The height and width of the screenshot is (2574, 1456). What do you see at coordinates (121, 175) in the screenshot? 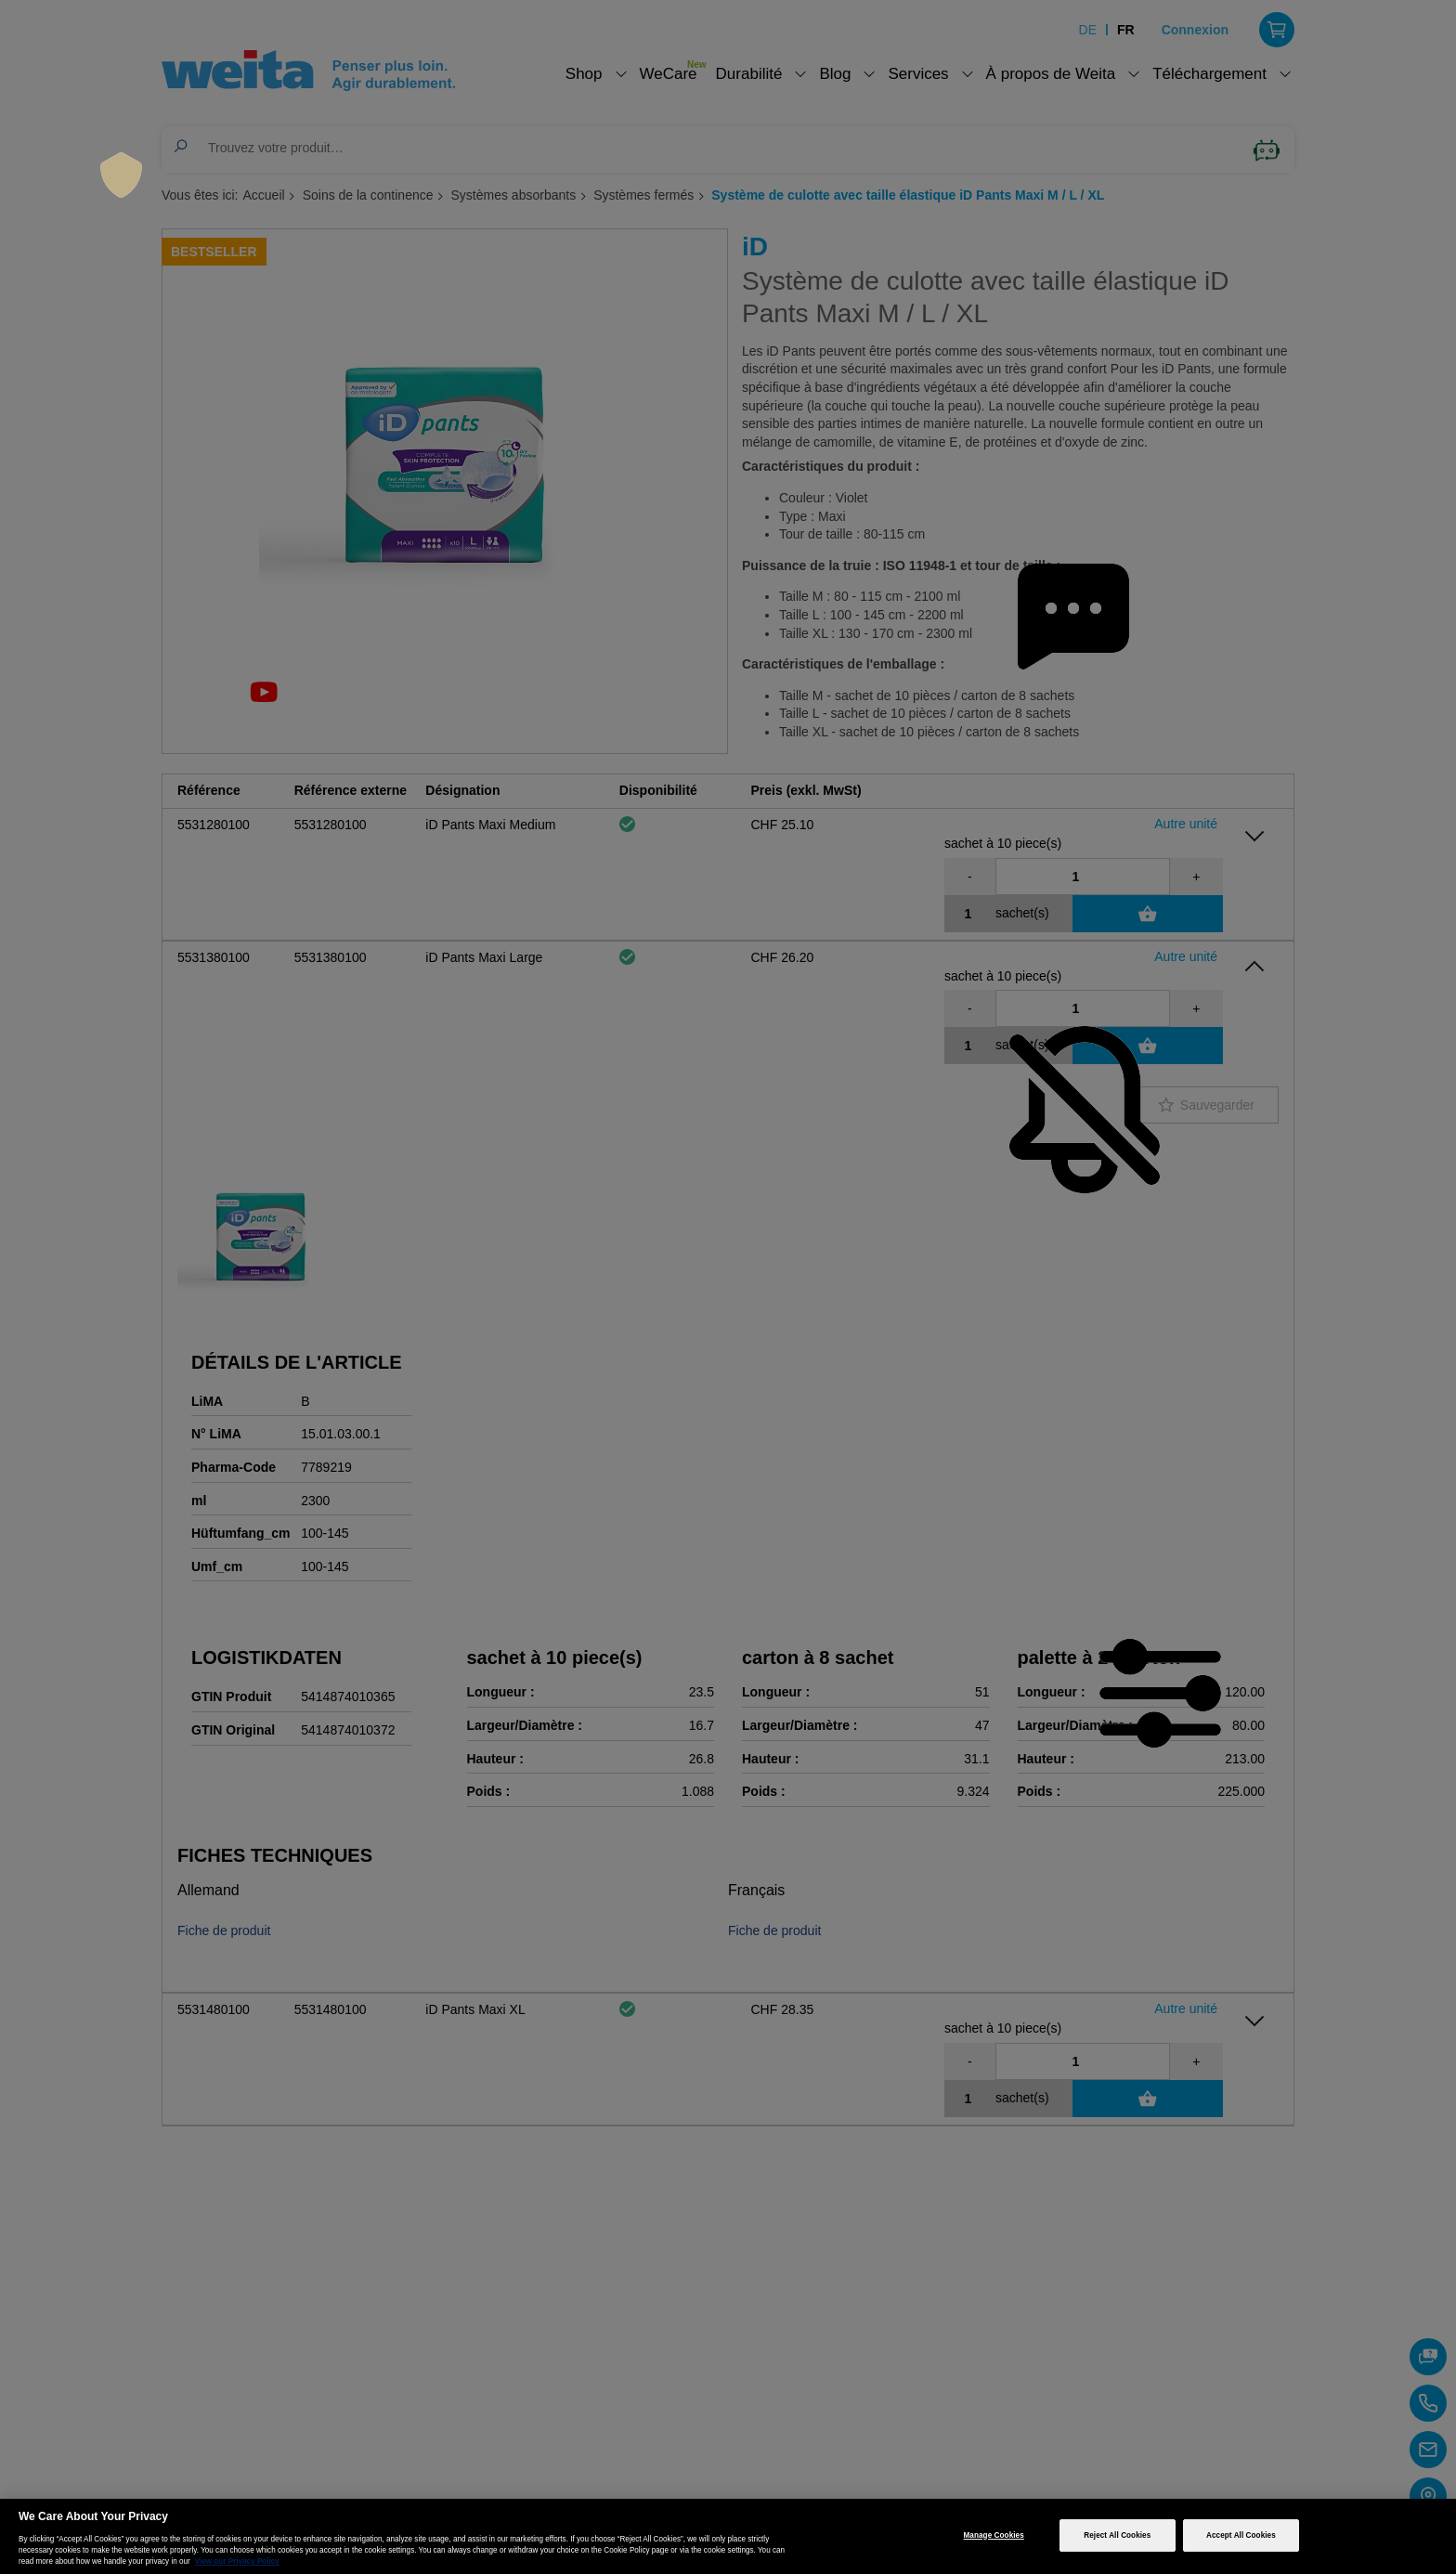
I see `access security settings` at bounding box center [121, 175].